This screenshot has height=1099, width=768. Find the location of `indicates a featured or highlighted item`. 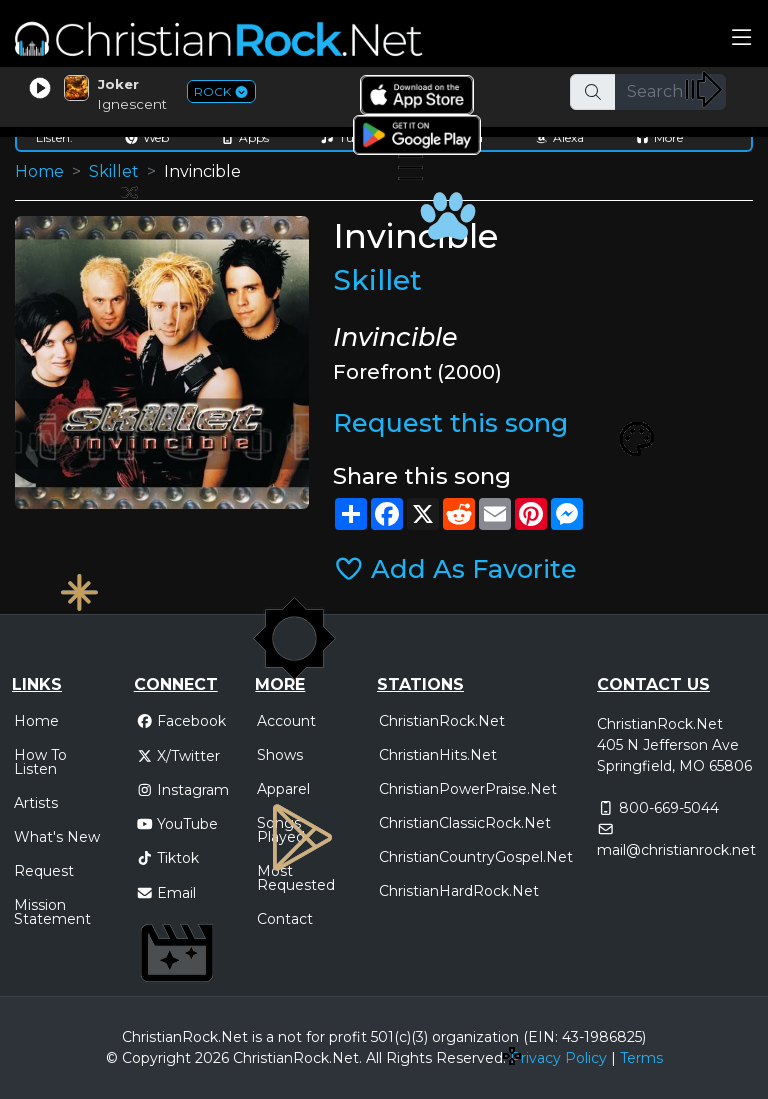

indicates a featured or highlighted item is located at coordinates (80, 593).